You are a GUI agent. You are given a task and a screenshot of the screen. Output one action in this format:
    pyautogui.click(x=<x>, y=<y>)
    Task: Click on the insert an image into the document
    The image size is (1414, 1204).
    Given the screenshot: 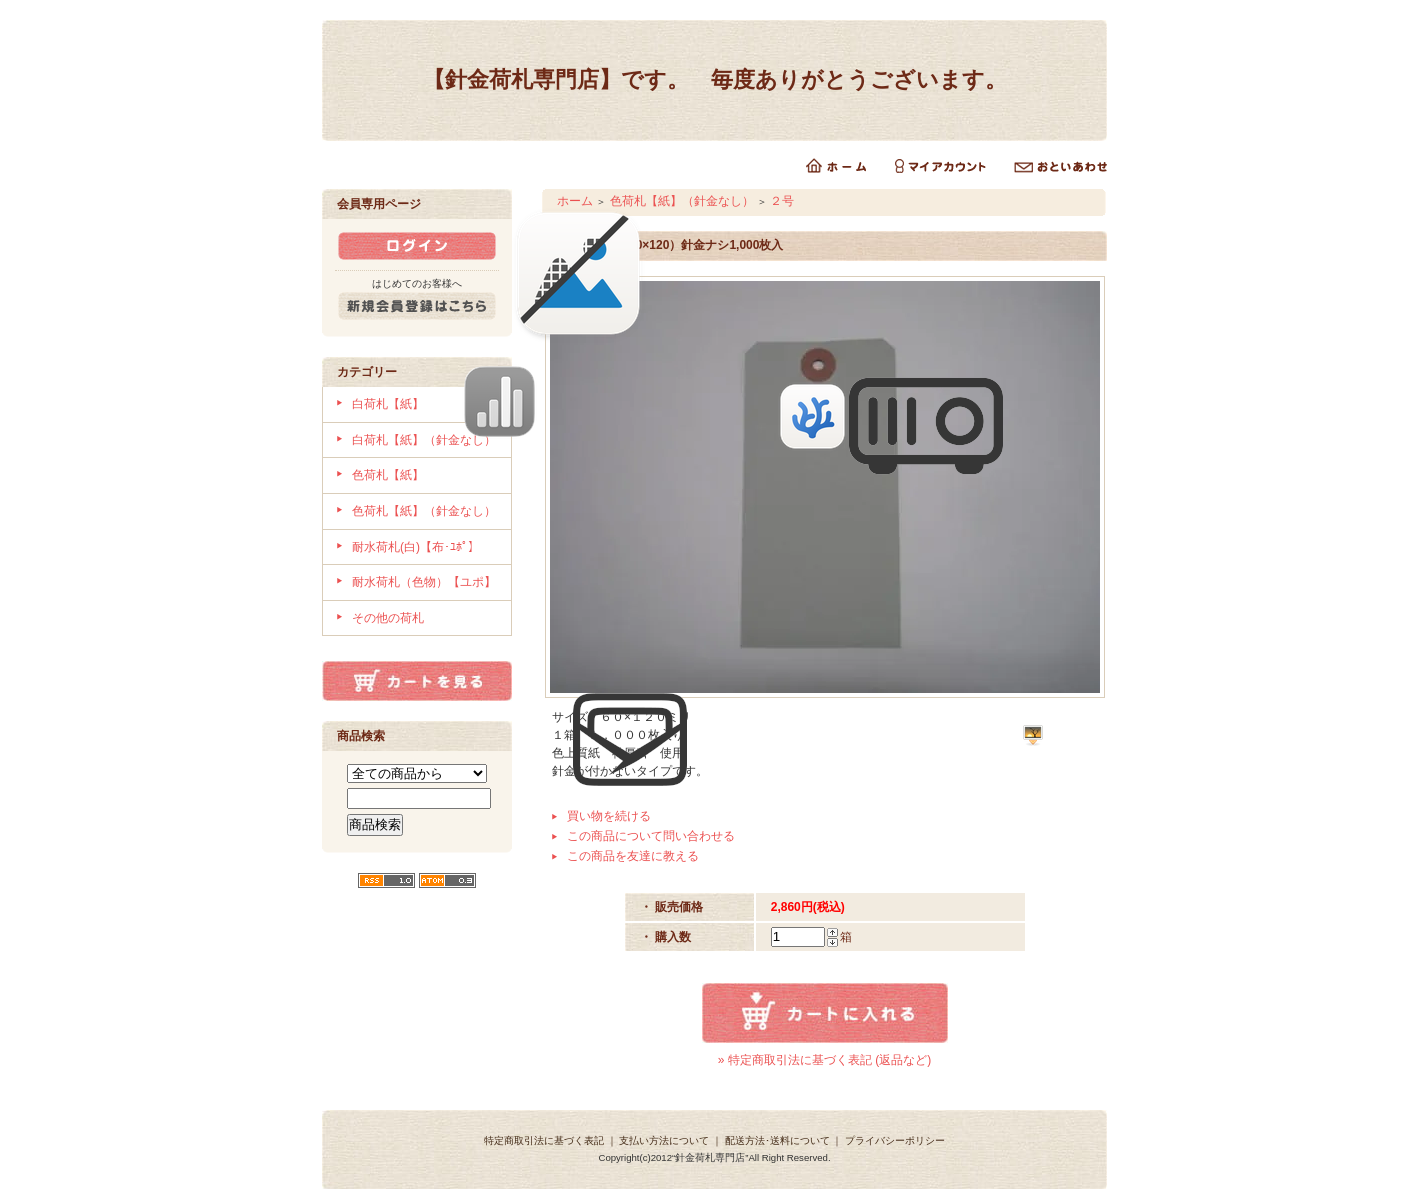 What is the action you would take?
    pyautogui.click(x=1033, y=735)
    